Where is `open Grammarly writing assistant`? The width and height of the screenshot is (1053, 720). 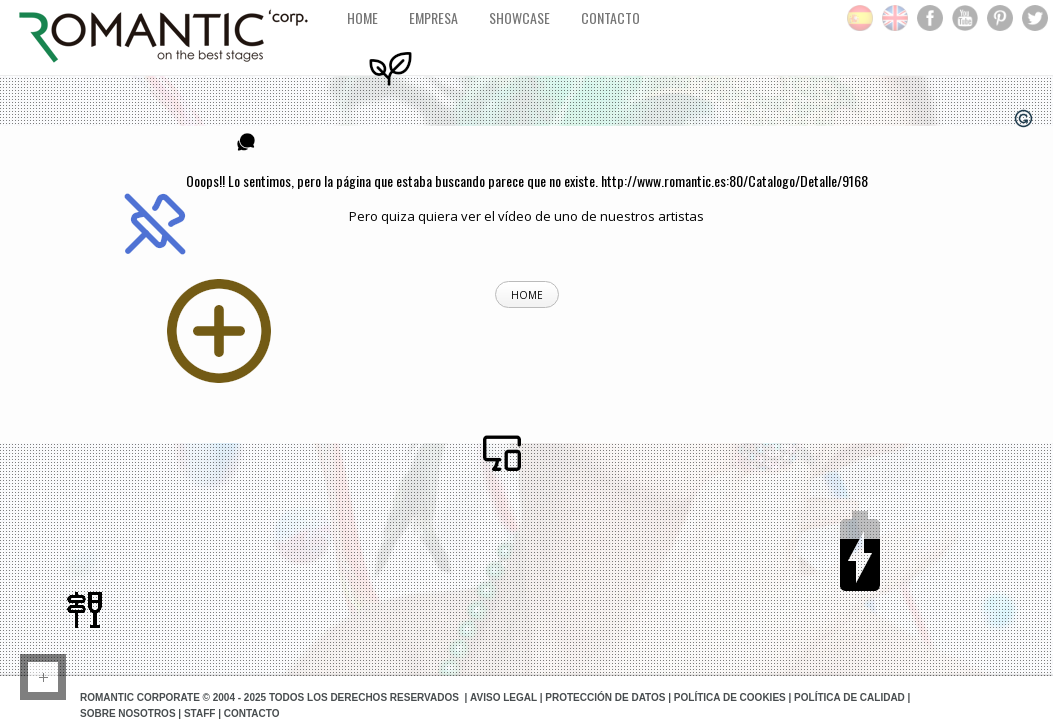
open Grammarly writing assistant is located at coordinates (1023, 118).